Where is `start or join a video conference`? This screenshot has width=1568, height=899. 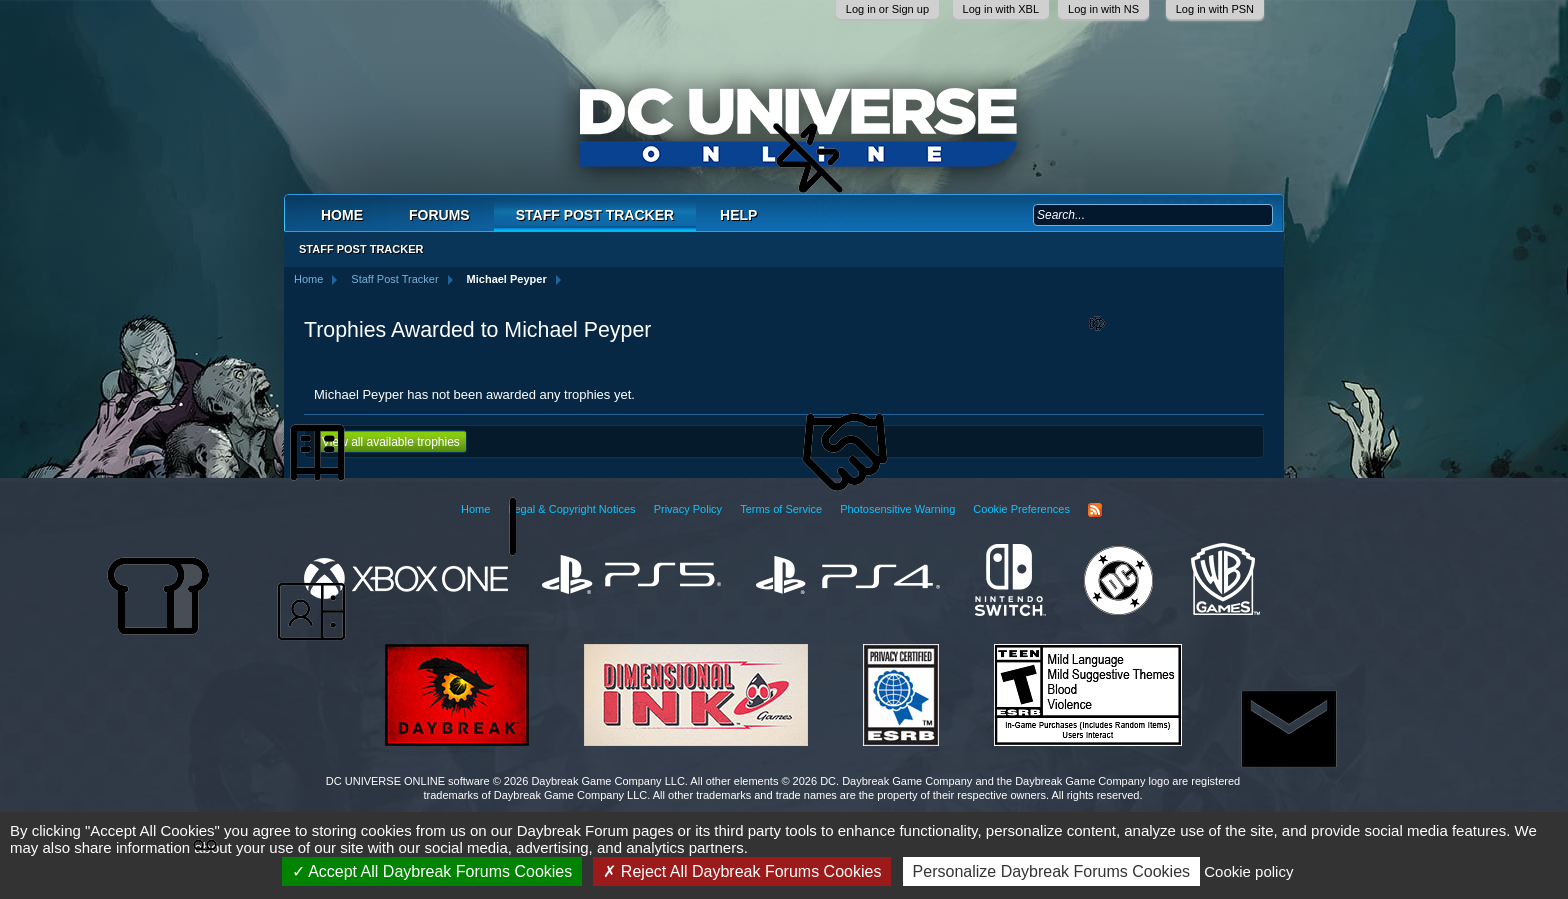
start or join a video conference is located at coordinates (311, 611).